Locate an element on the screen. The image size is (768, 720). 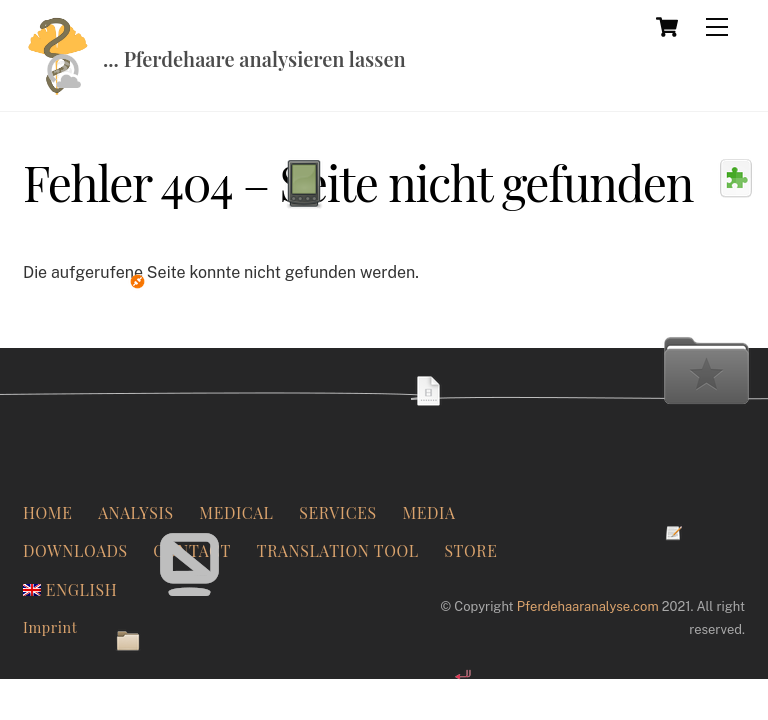
open text editor application is located at coordinates (673, 532).